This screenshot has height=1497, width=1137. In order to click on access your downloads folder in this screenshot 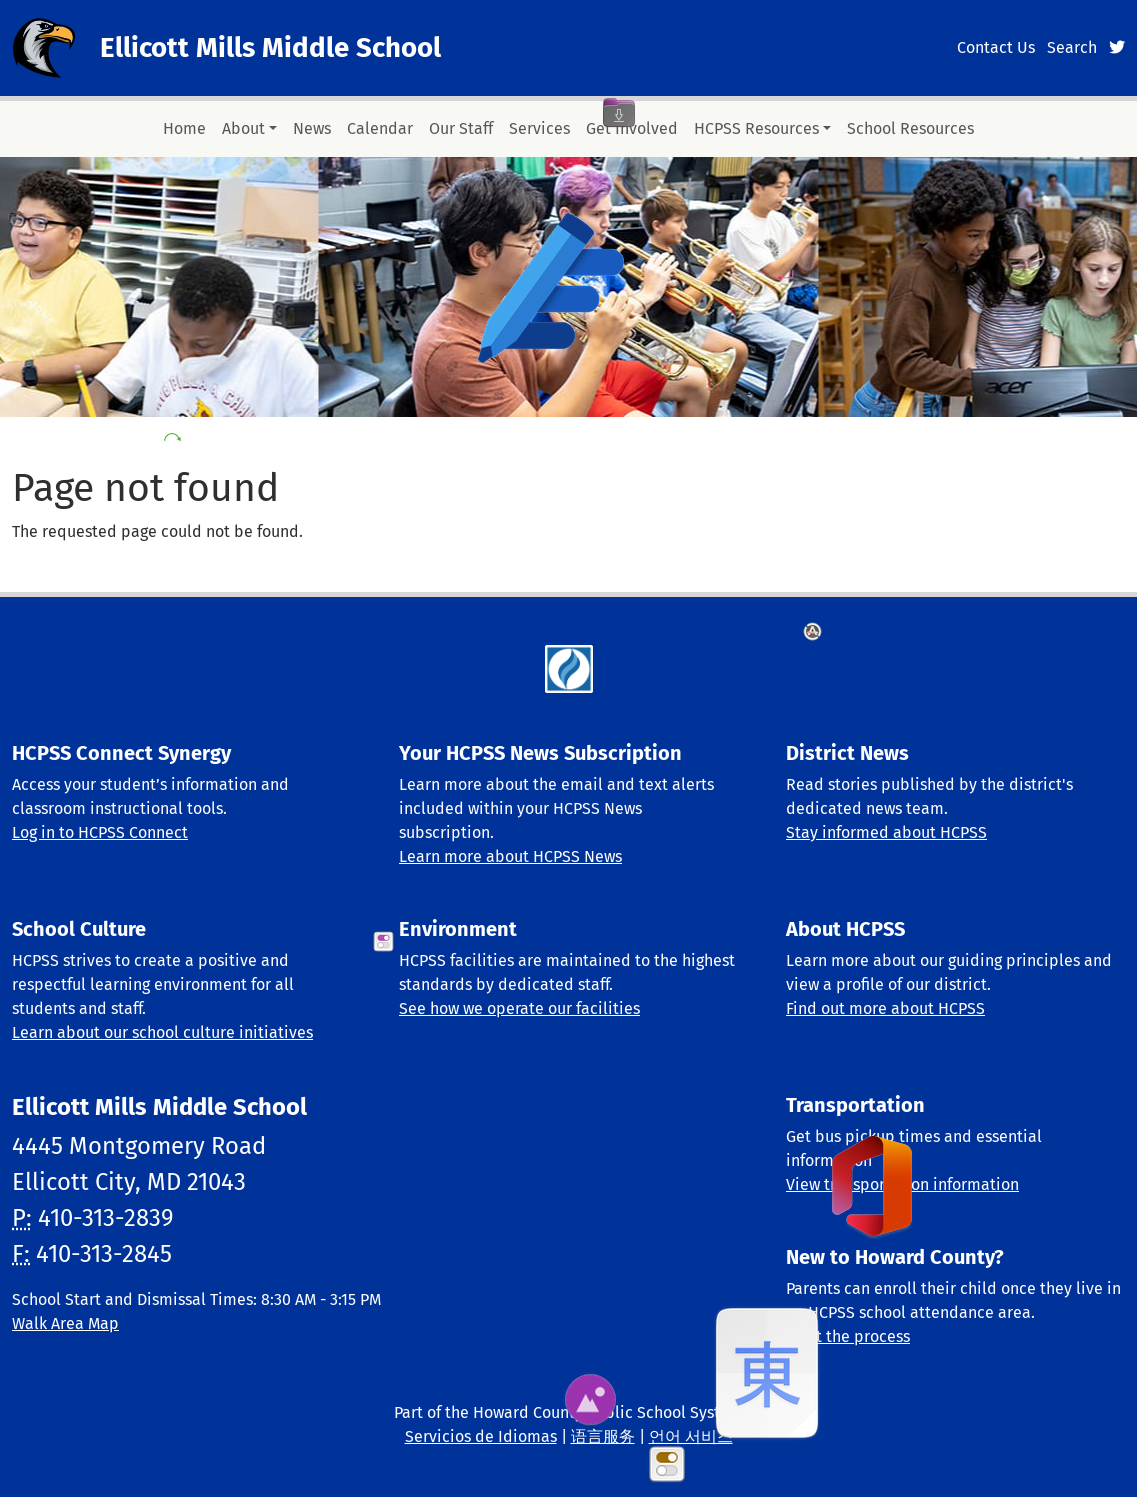, I will do `click(619, 112)`.